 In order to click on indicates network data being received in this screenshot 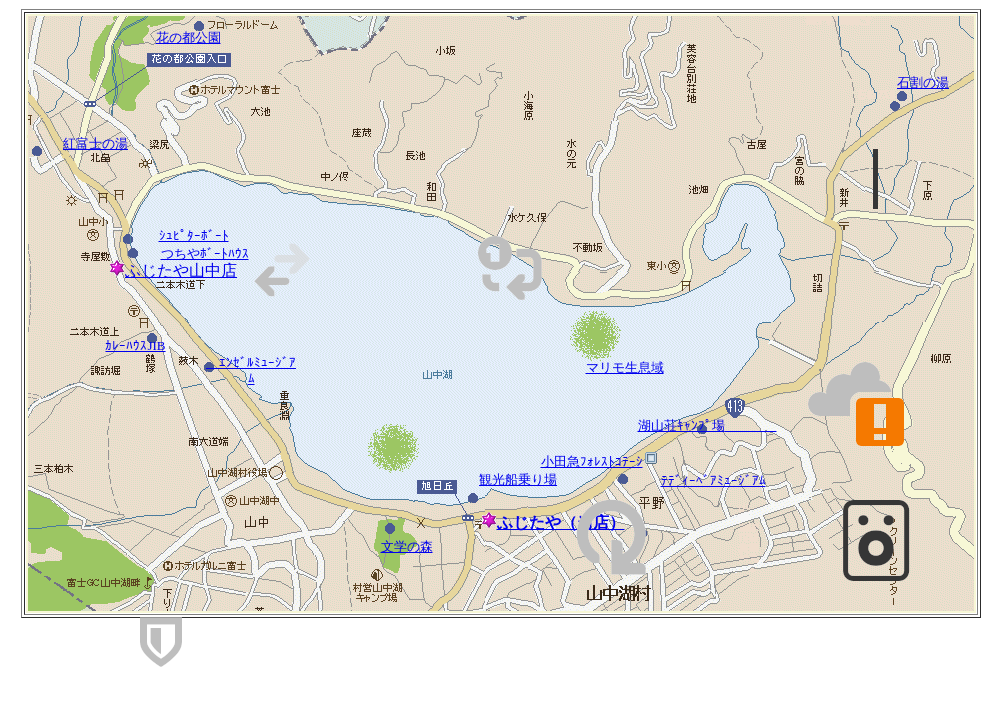, I will do `click(282, 270)`.